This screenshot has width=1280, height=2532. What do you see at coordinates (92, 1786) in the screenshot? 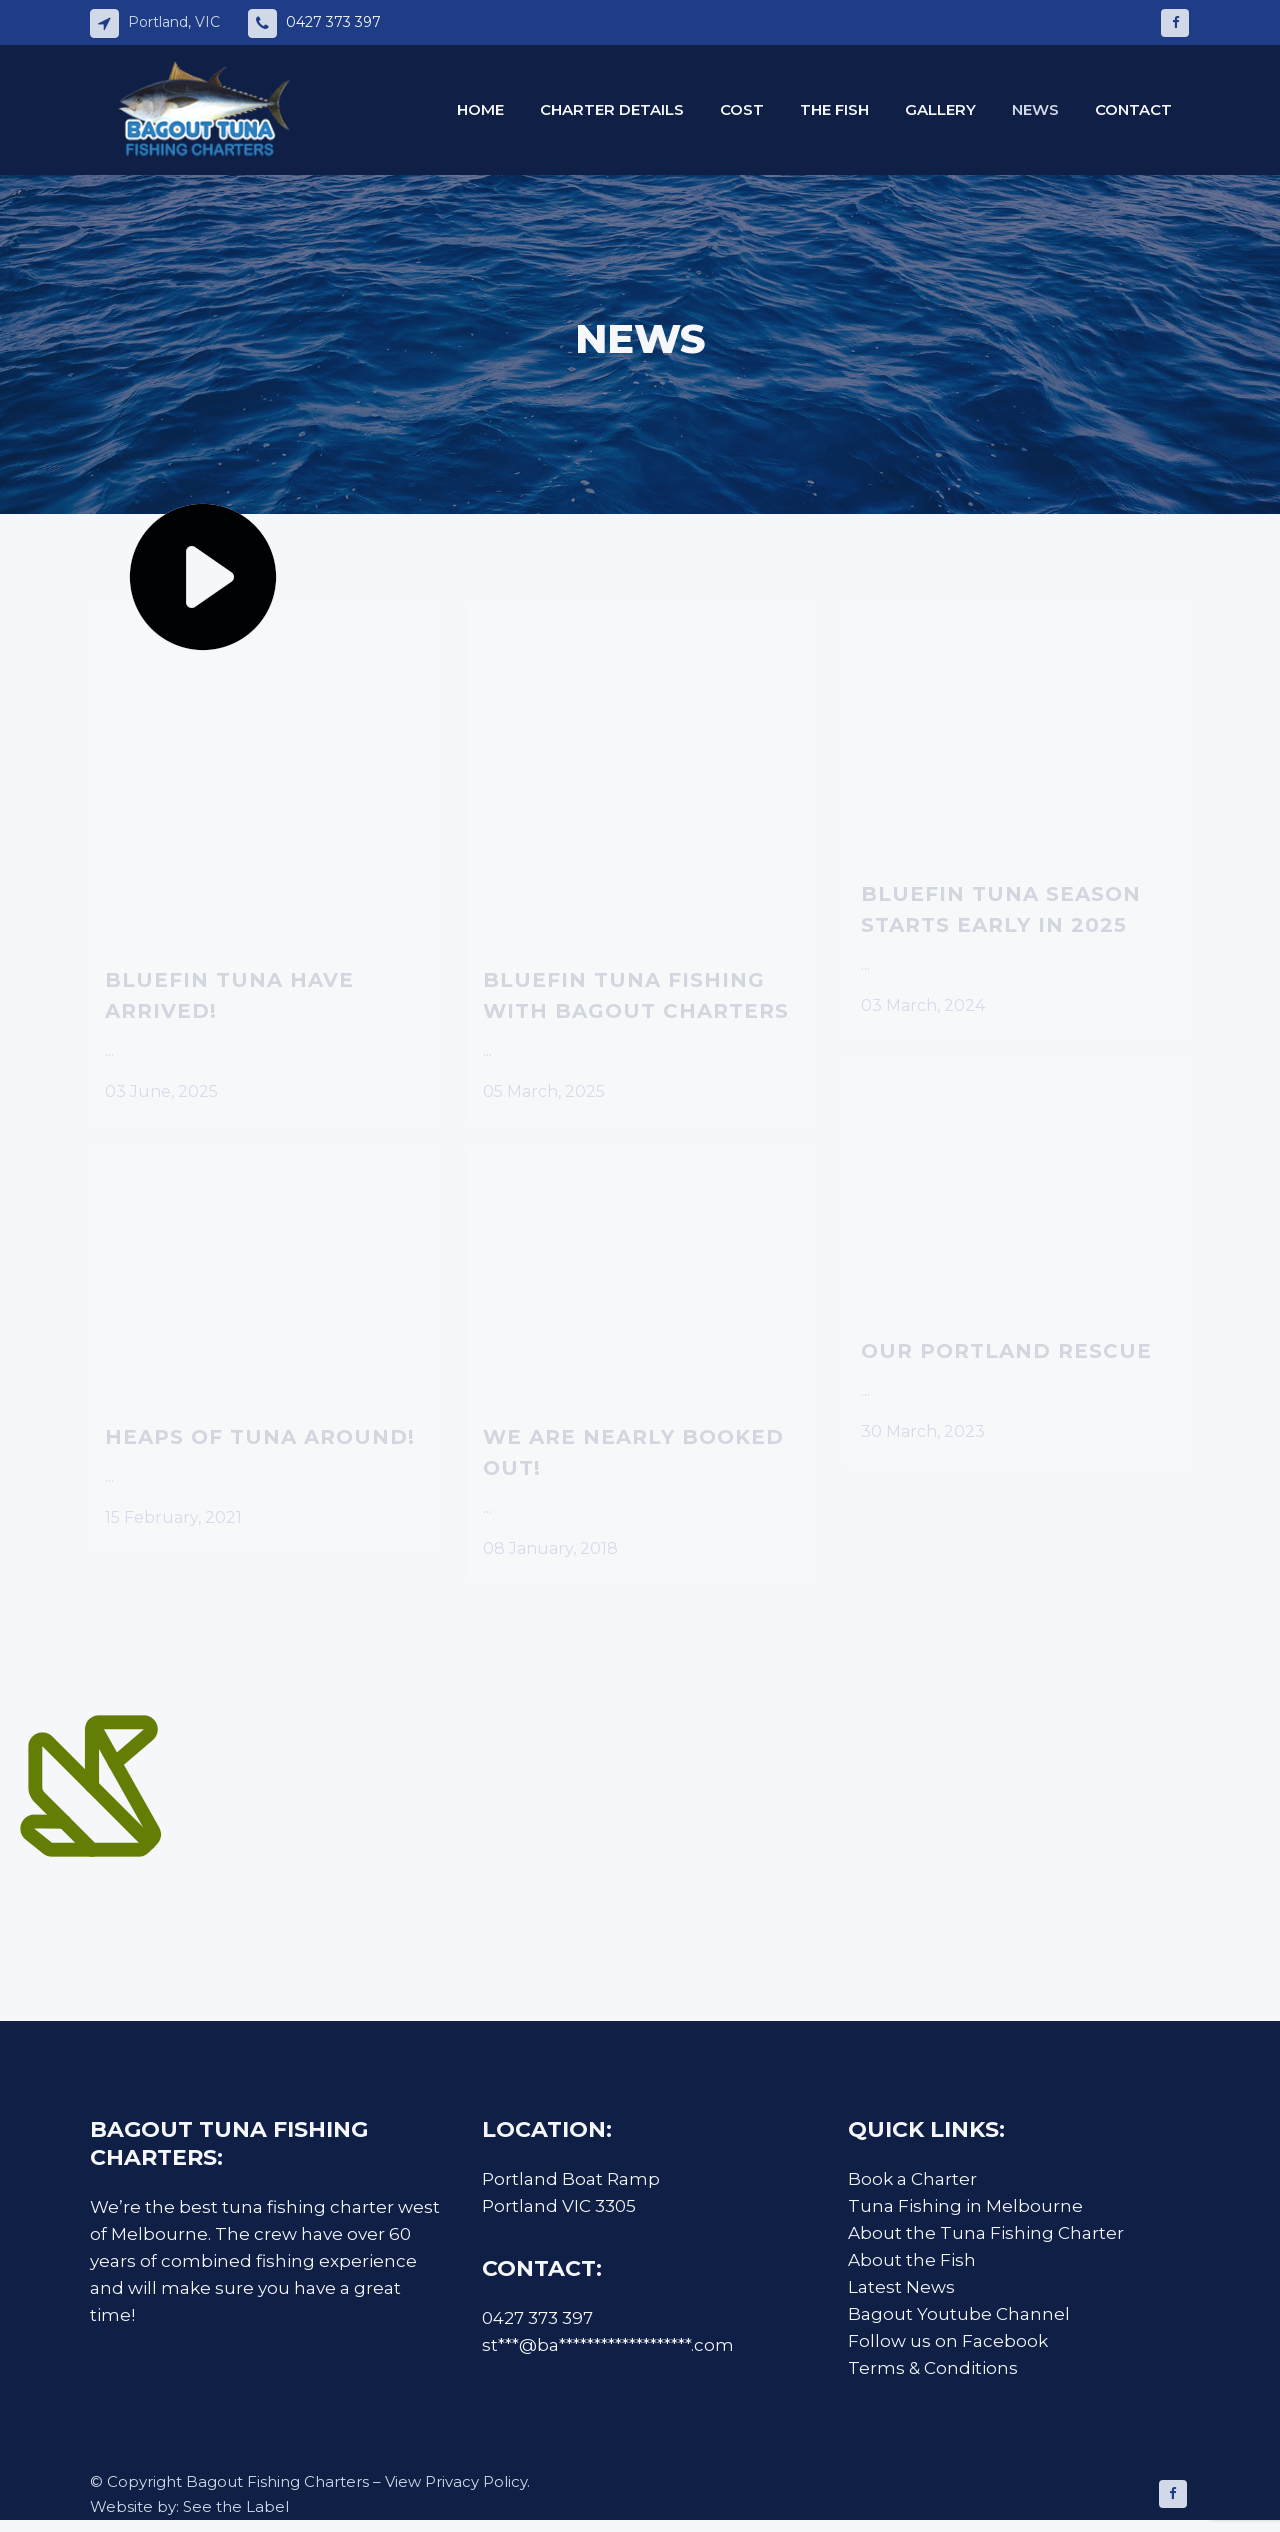
I see `access paper crafts or origami tutorials` at bounding box center [92, 1786].